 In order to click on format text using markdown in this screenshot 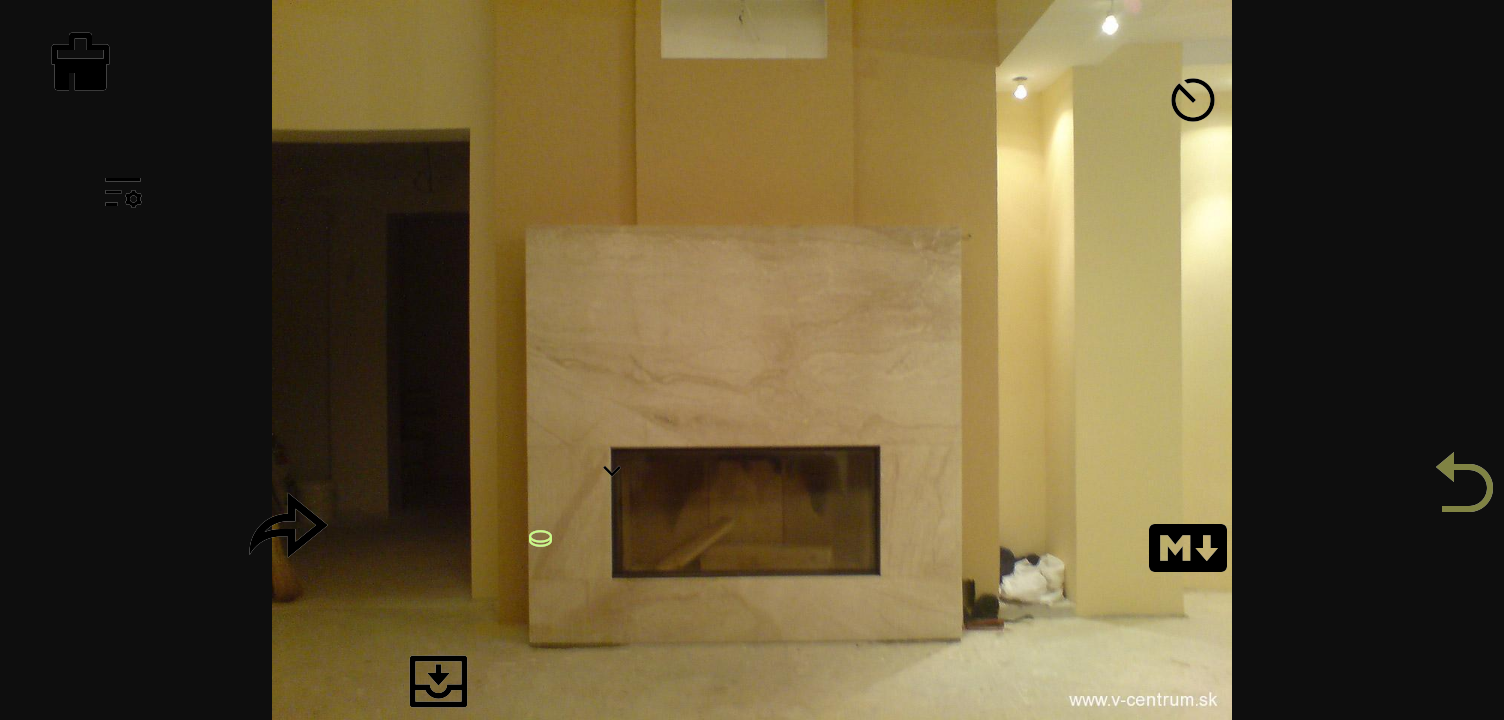, I will do `click(1188, 548)`.